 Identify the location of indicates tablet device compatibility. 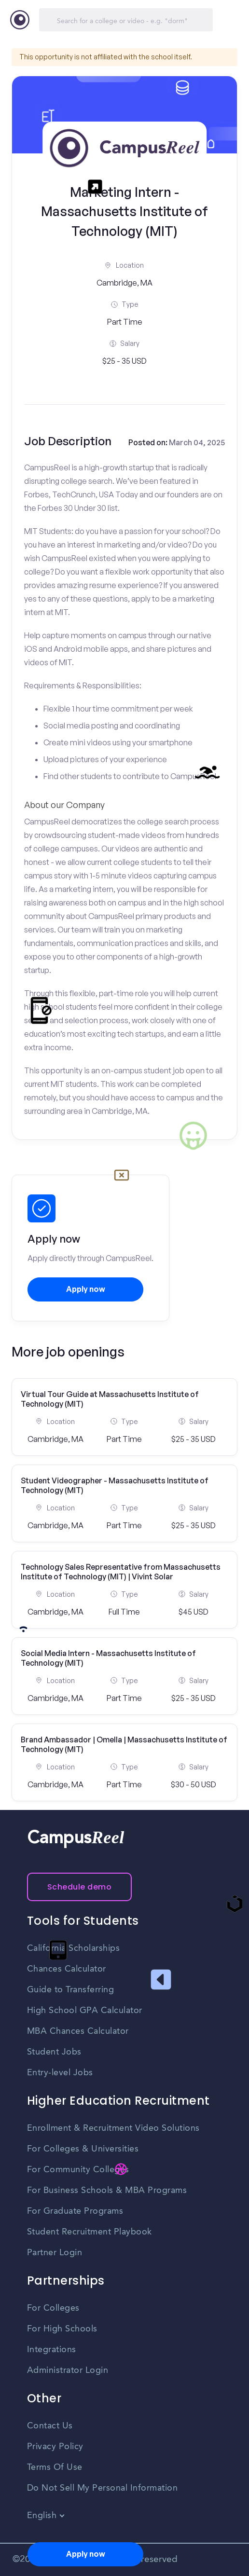
(58, 1950).